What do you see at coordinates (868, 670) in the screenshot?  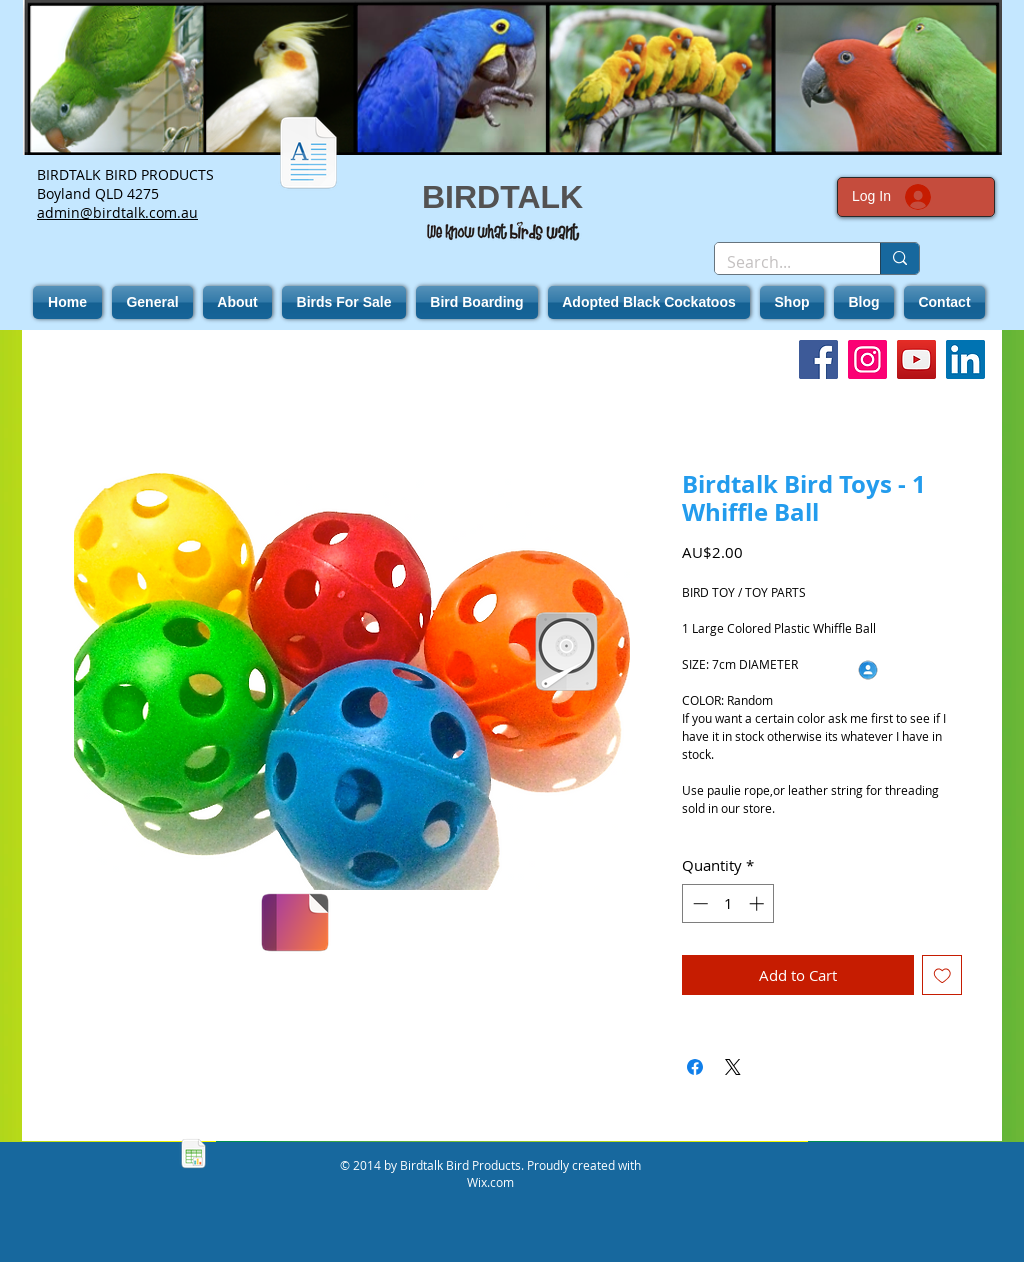 I see `default user profile avatar` at bounding box center [868, 670].